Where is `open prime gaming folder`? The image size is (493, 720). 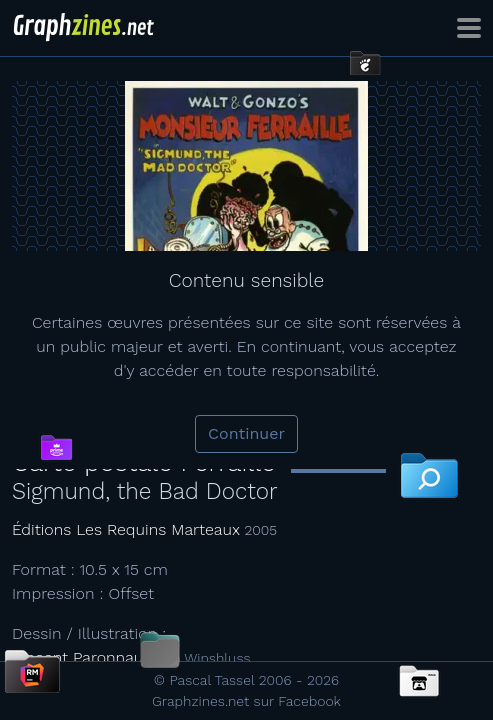
open prime gaming folder is located at coordinates (56, 448).